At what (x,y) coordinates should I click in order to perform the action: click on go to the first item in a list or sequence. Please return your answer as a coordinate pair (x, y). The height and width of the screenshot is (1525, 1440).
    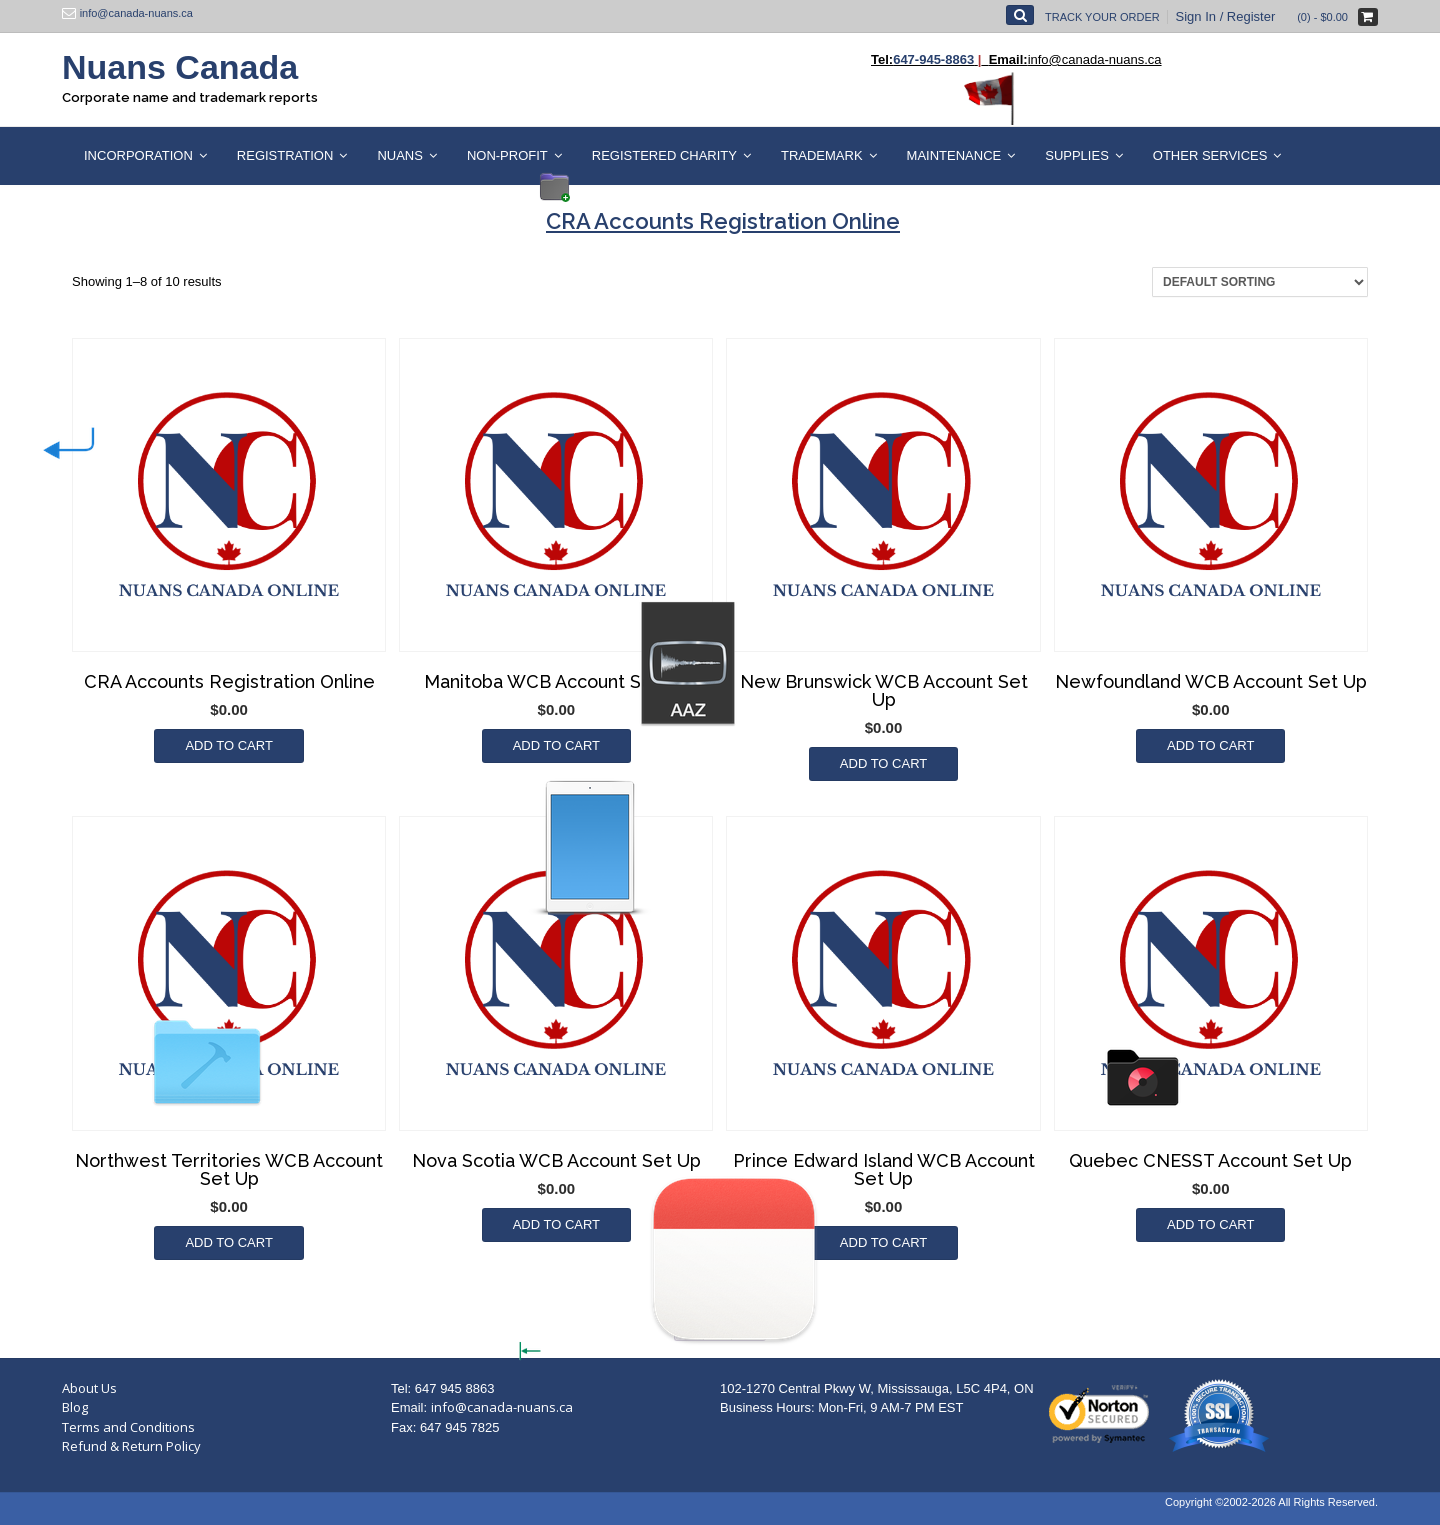
    Looking at the image, I should click on (530, 1351).